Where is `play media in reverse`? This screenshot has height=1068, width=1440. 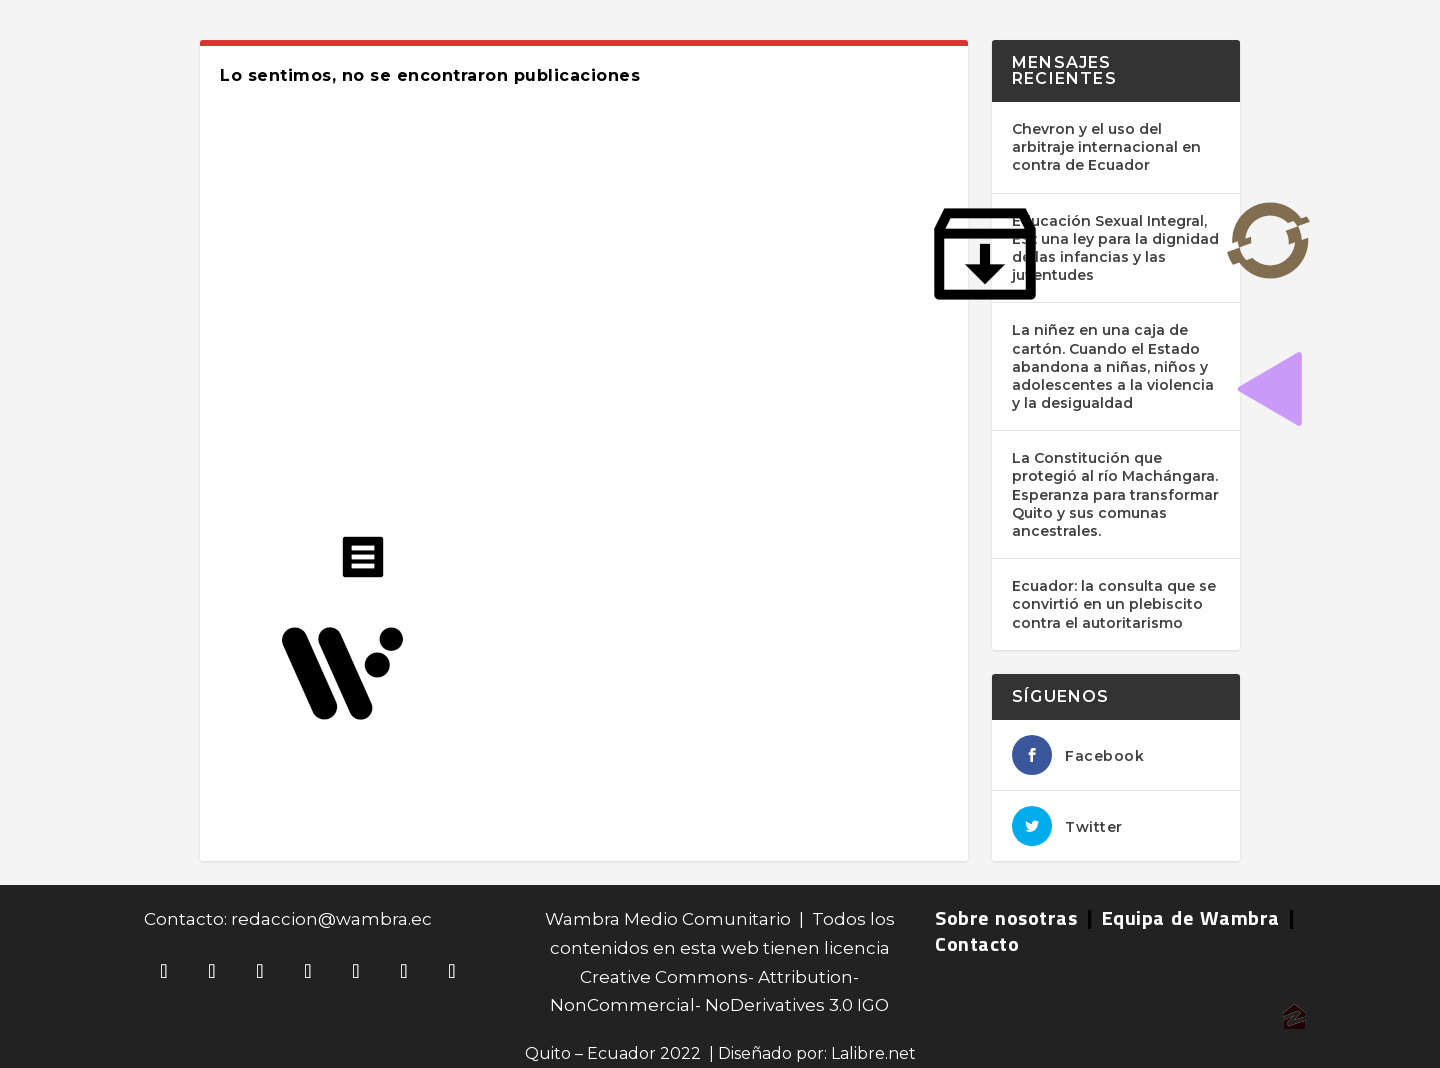 play media in reverse is located at coordinates (1274, 389).